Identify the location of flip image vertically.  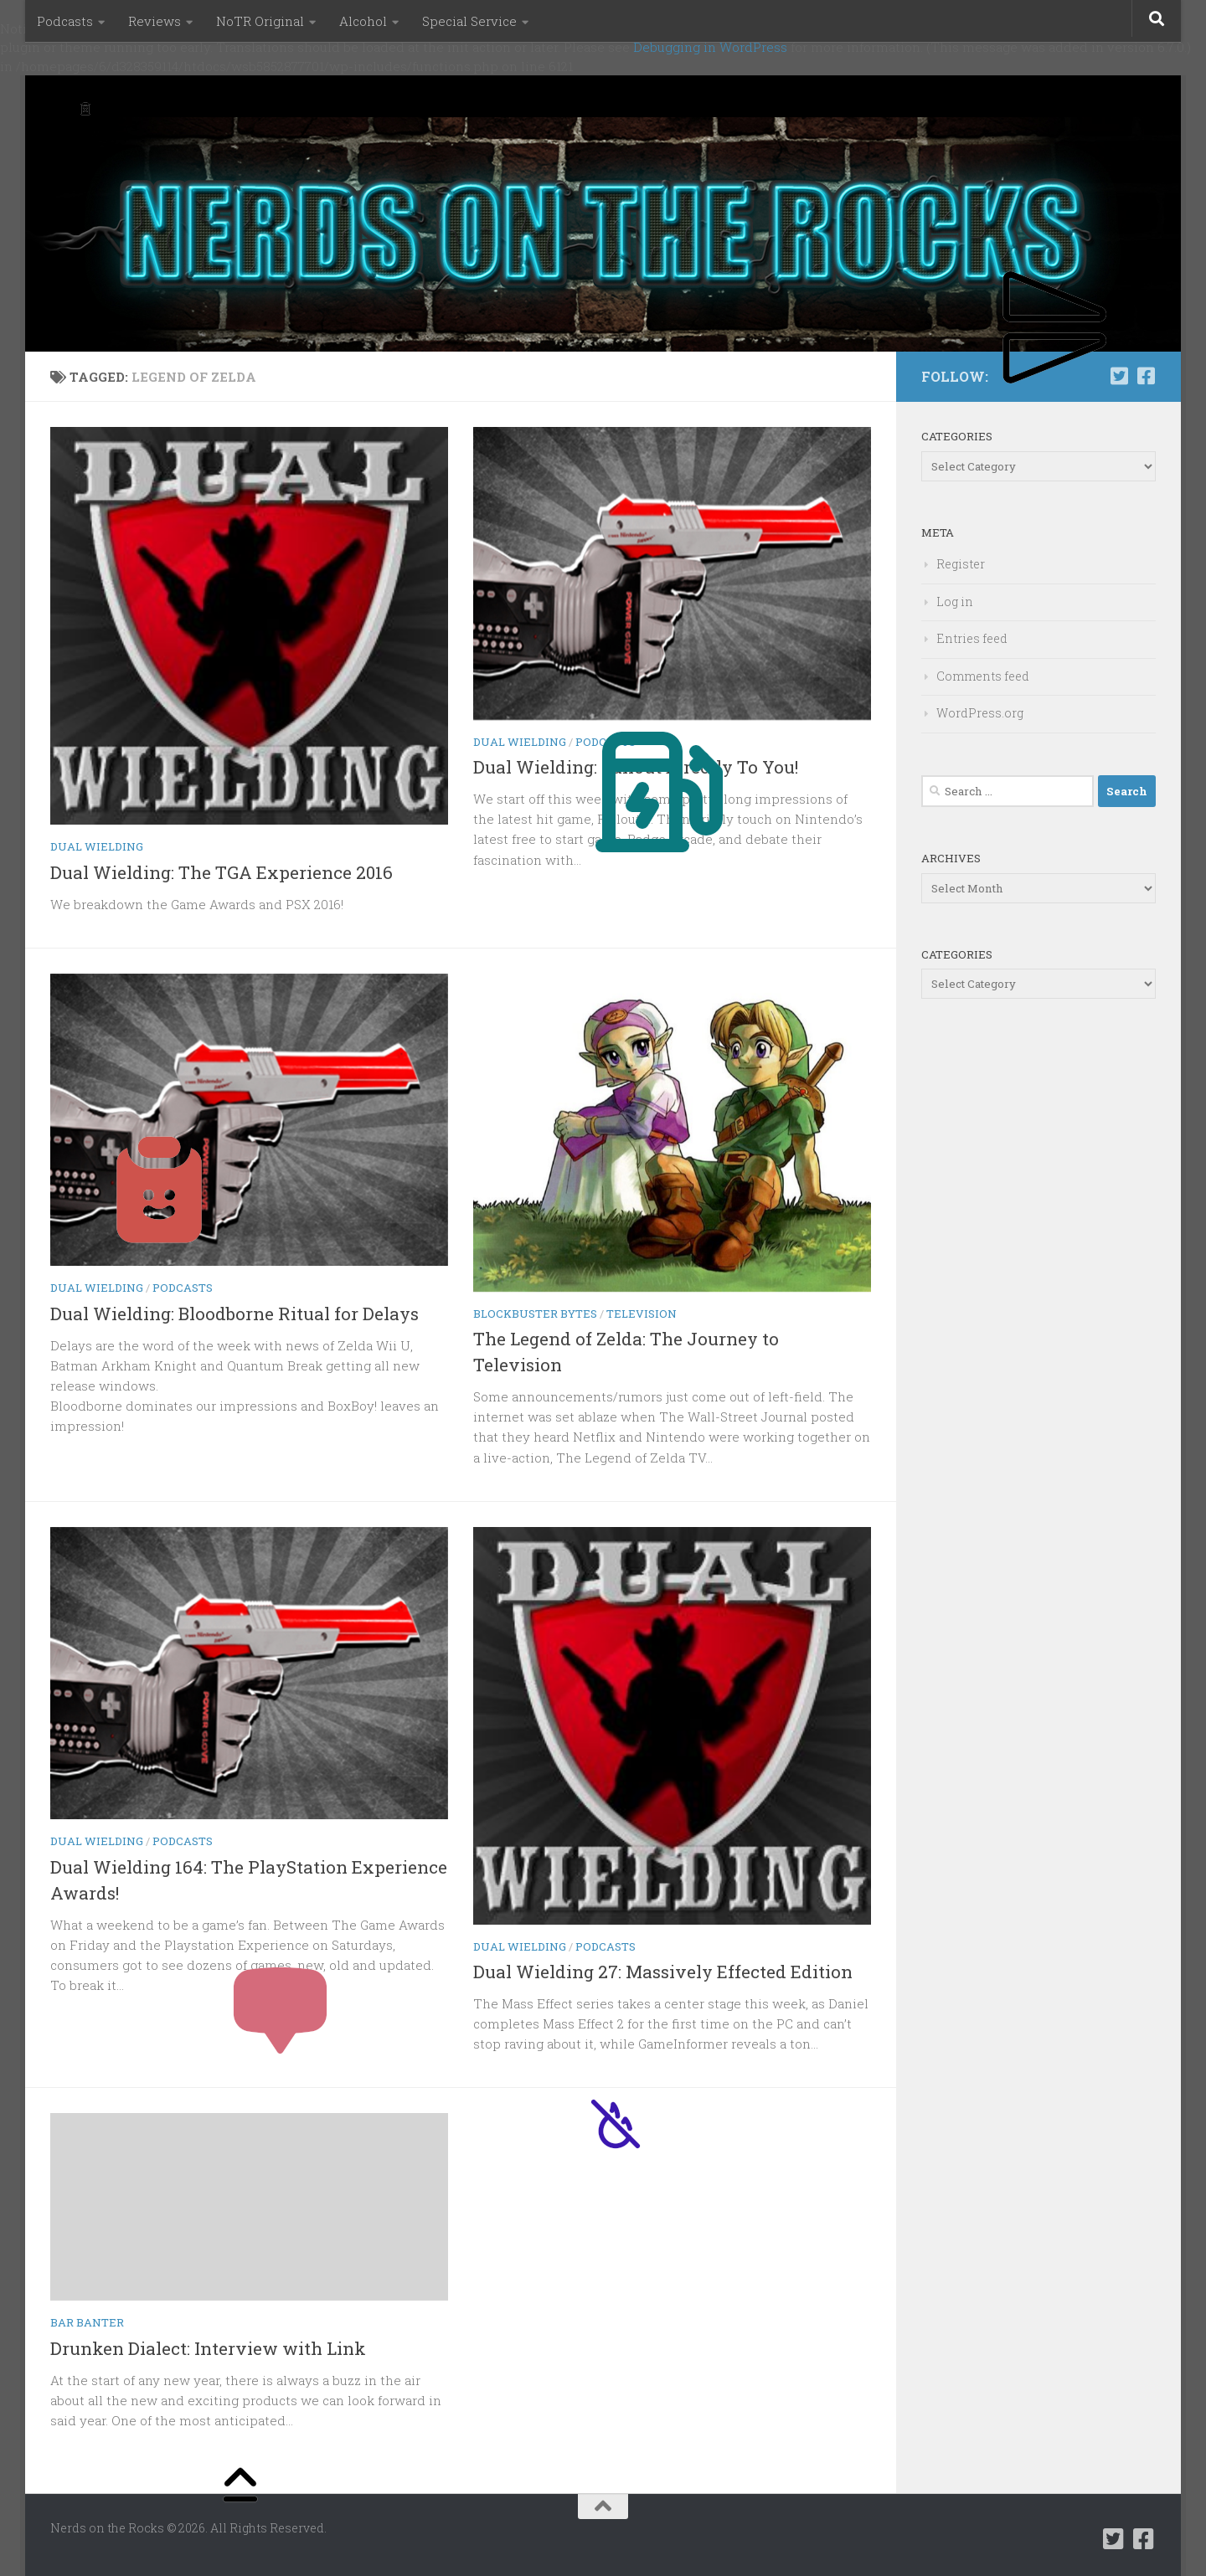
(1050, 327).